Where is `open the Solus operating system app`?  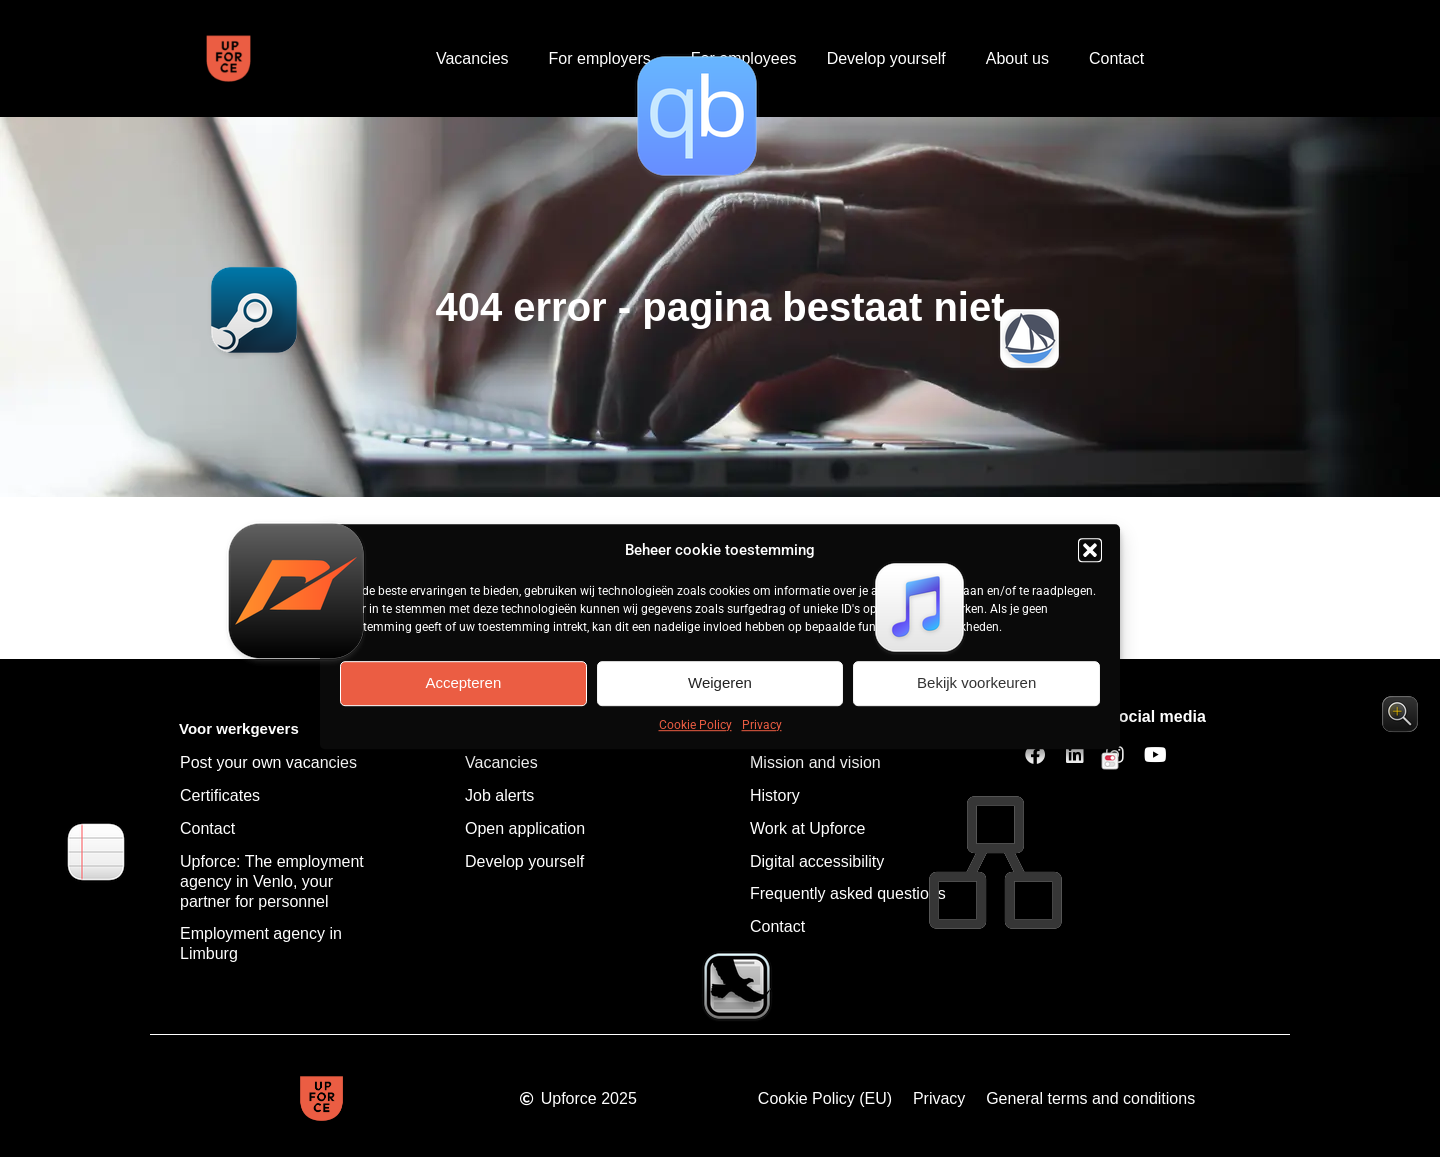
open the Solus operating system app is located at coordinates (1029, 338).